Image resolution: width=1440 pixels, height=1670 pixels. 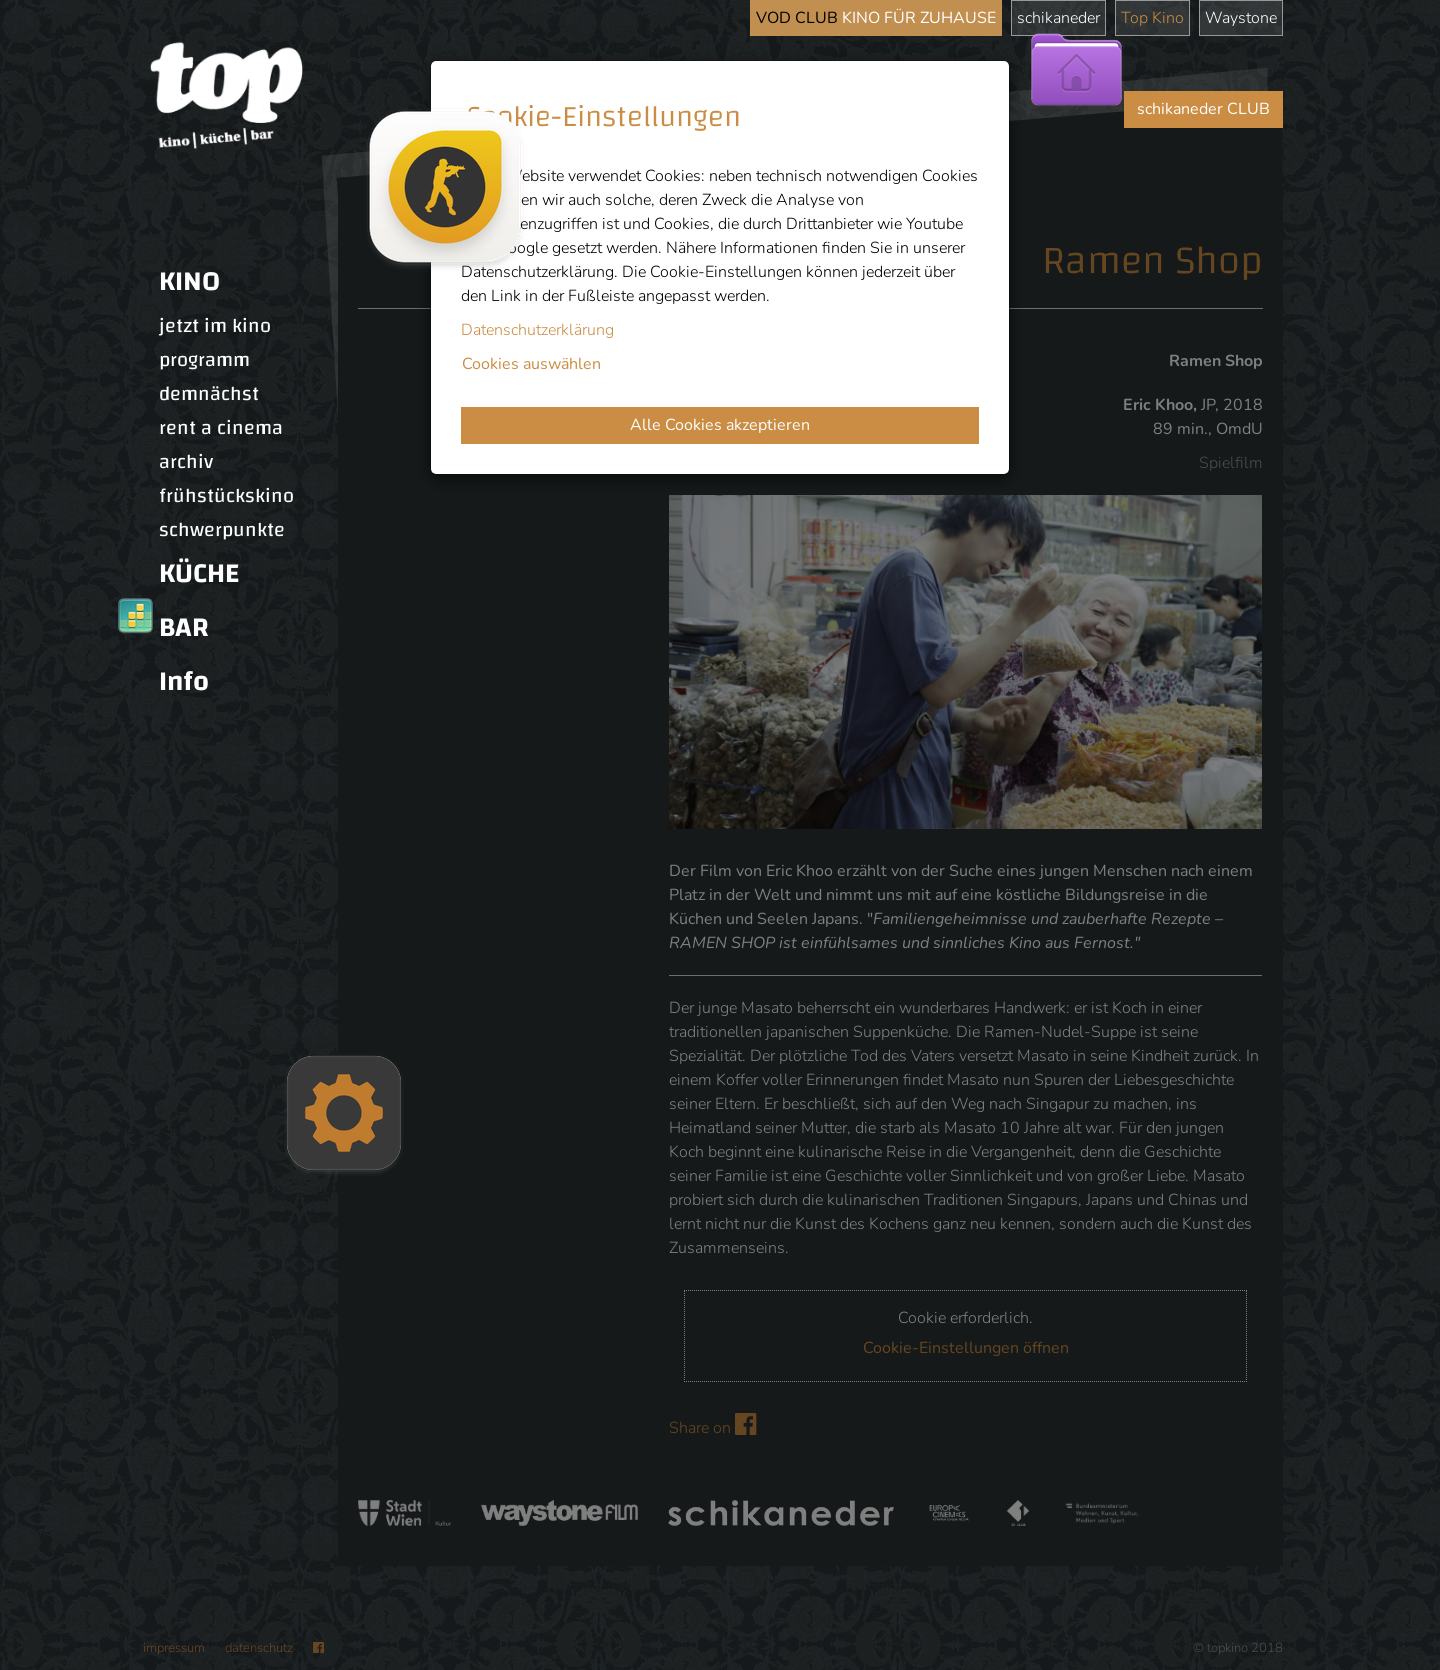 I want to click on launch quadrapassel tetris-style puzzle game, so click(x=135, y=615).